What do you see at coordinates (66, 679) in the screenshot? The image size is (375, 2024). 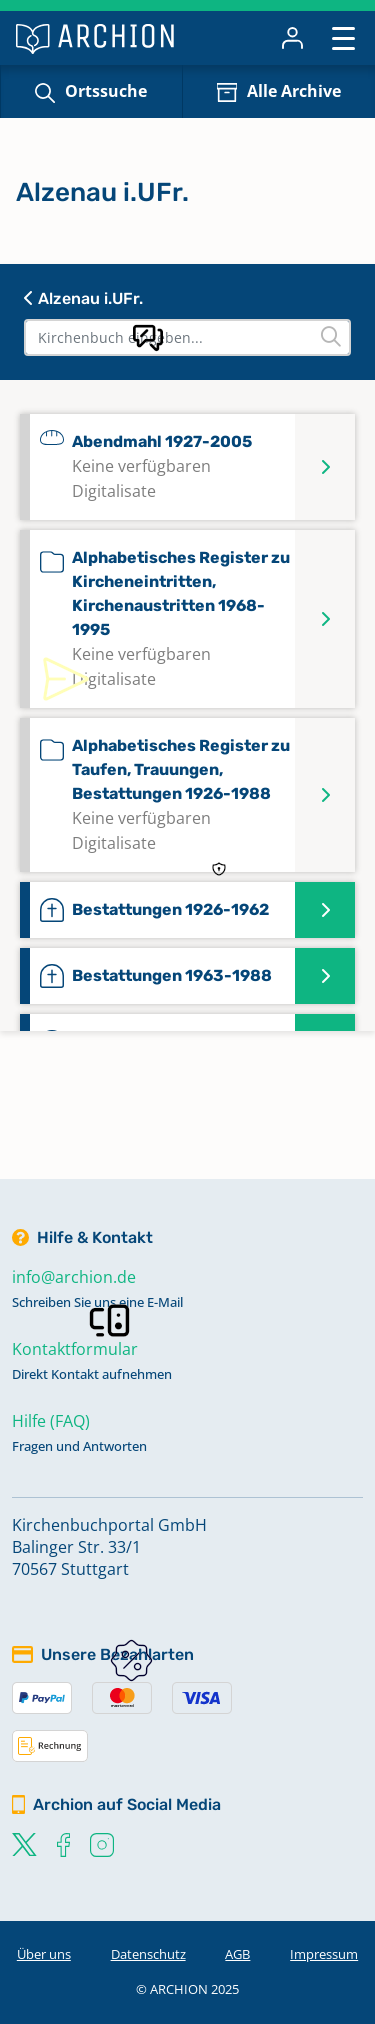 I see `send a message or comment` at bounding box center [66, 679].